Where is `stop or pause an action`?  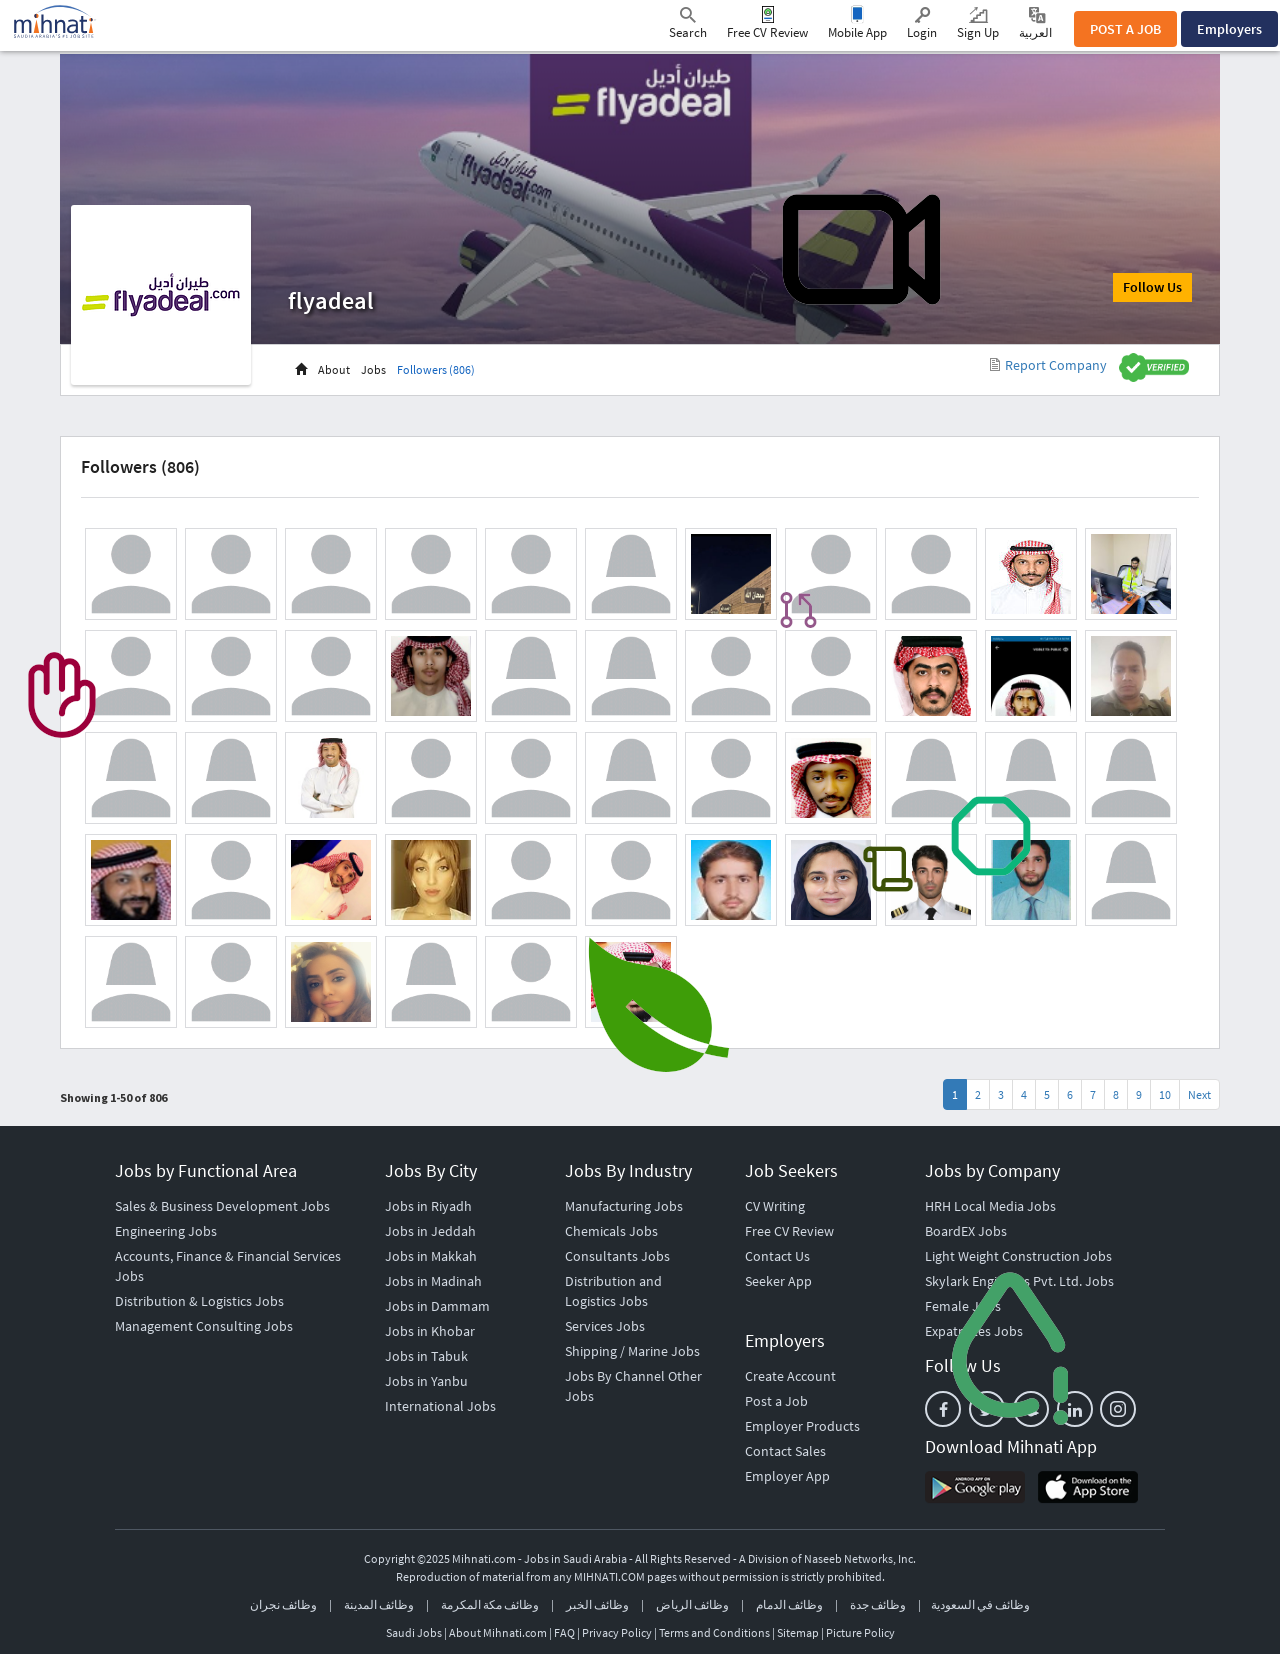 stop or pause an action is located at coordinates (62, 695).